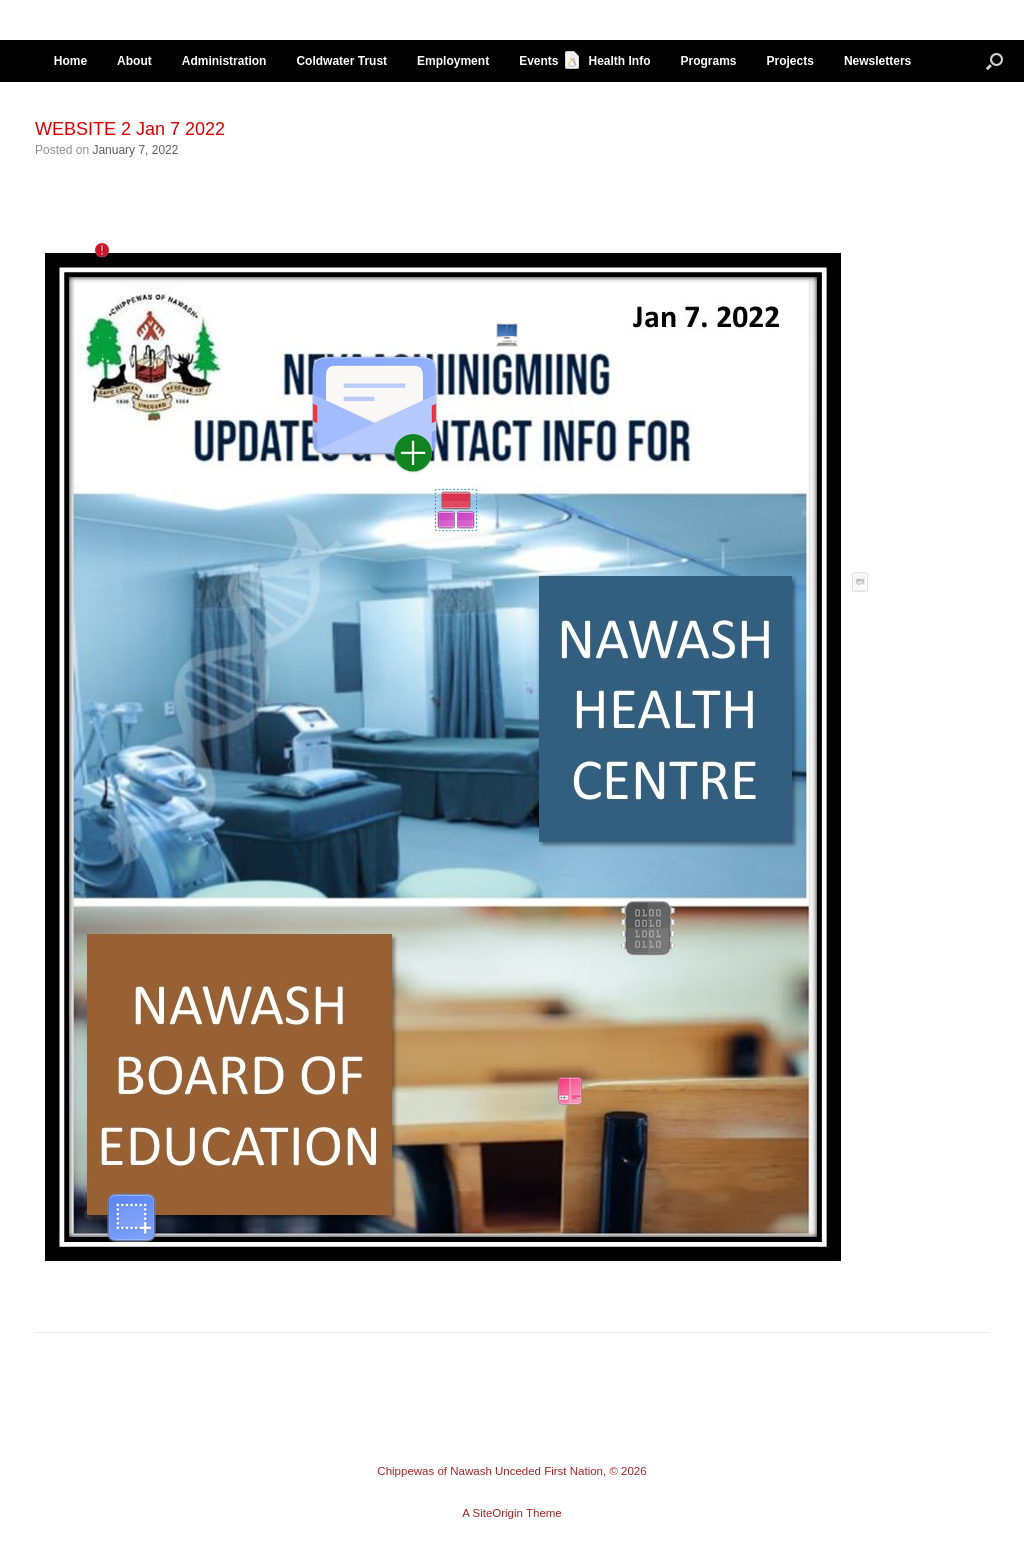 The image size is (1024, 1553). Describe the element at coordinates (648, 928) in the screenshot. I see `firmware or binary file type indicator` at that location.